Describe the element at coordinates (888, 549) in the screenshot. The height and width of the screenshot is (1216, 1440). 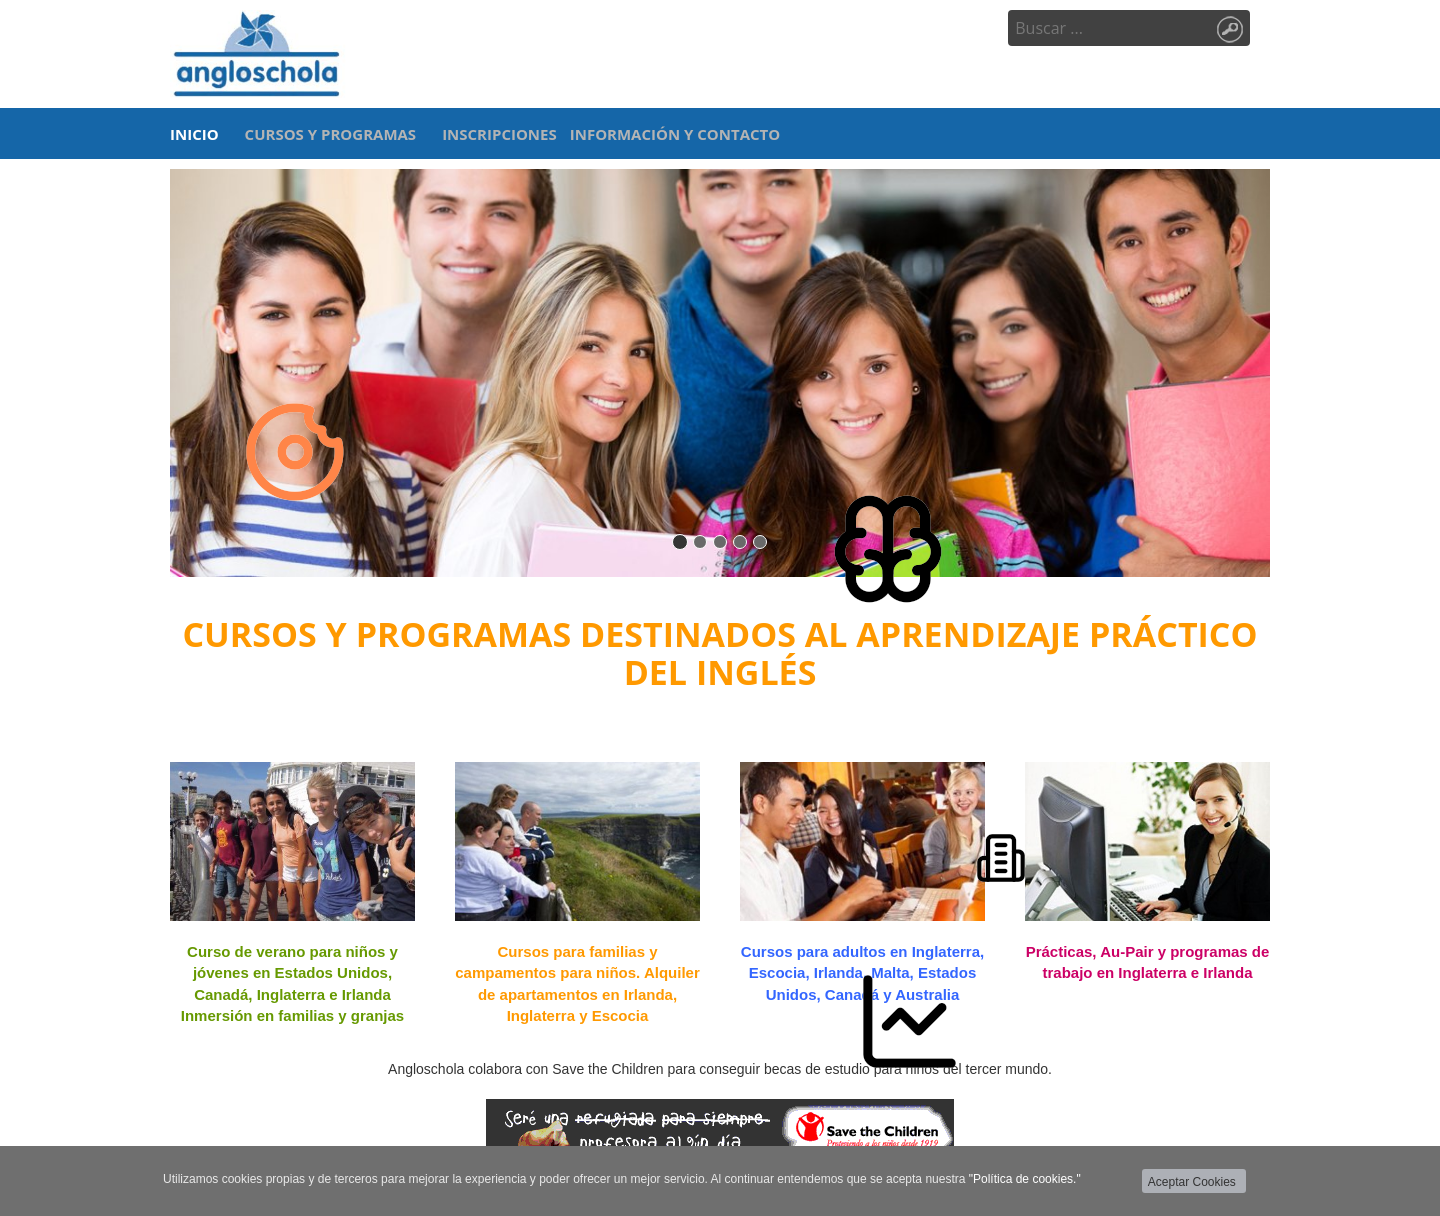
I see `access AI or smart features` at that location.